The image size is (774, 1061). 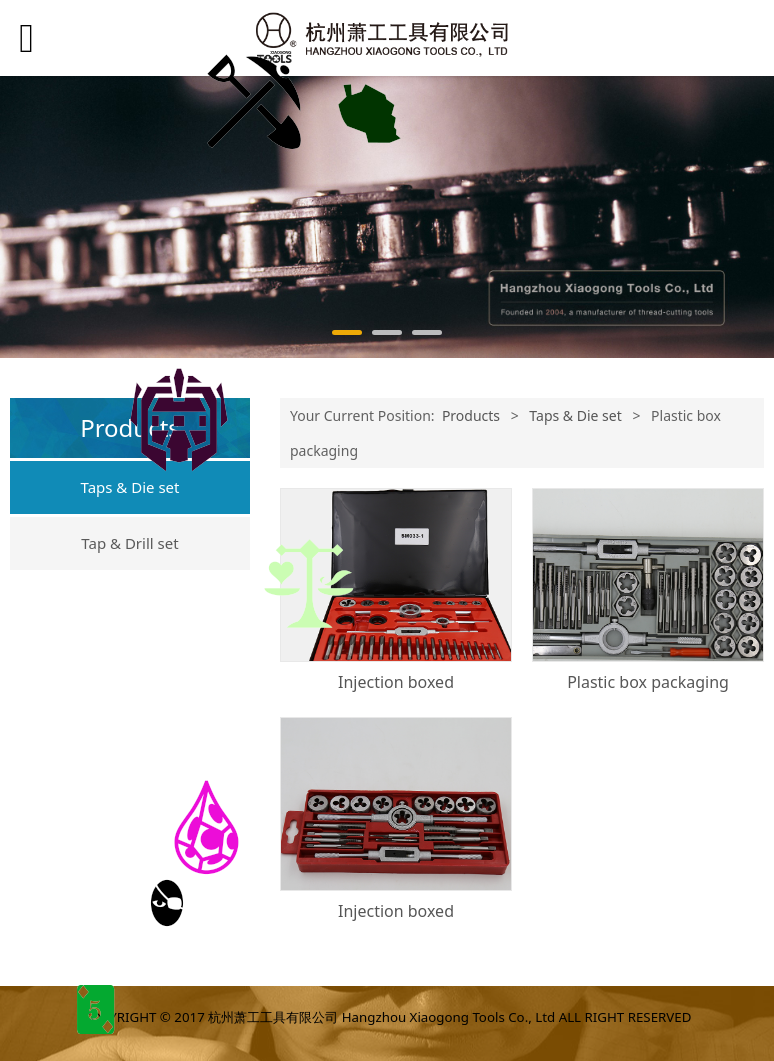 I want to click on select tanzania as your country or region, so click(x=369, y=113).